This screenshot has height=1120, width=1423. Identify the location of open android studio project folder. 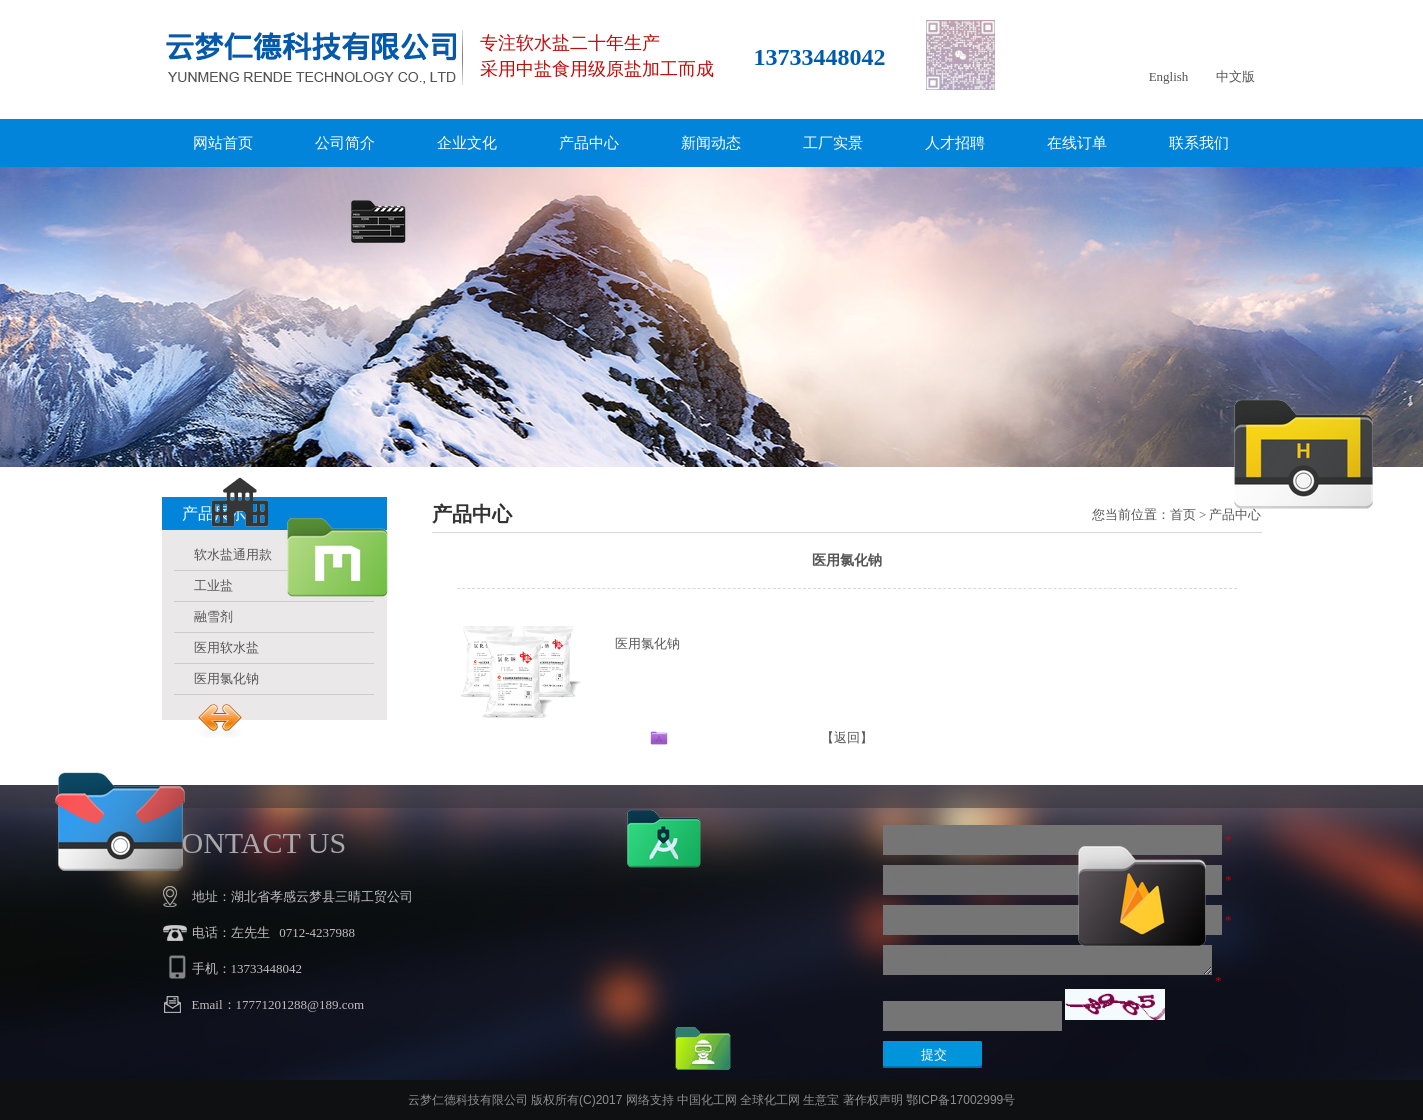
(663, 840).